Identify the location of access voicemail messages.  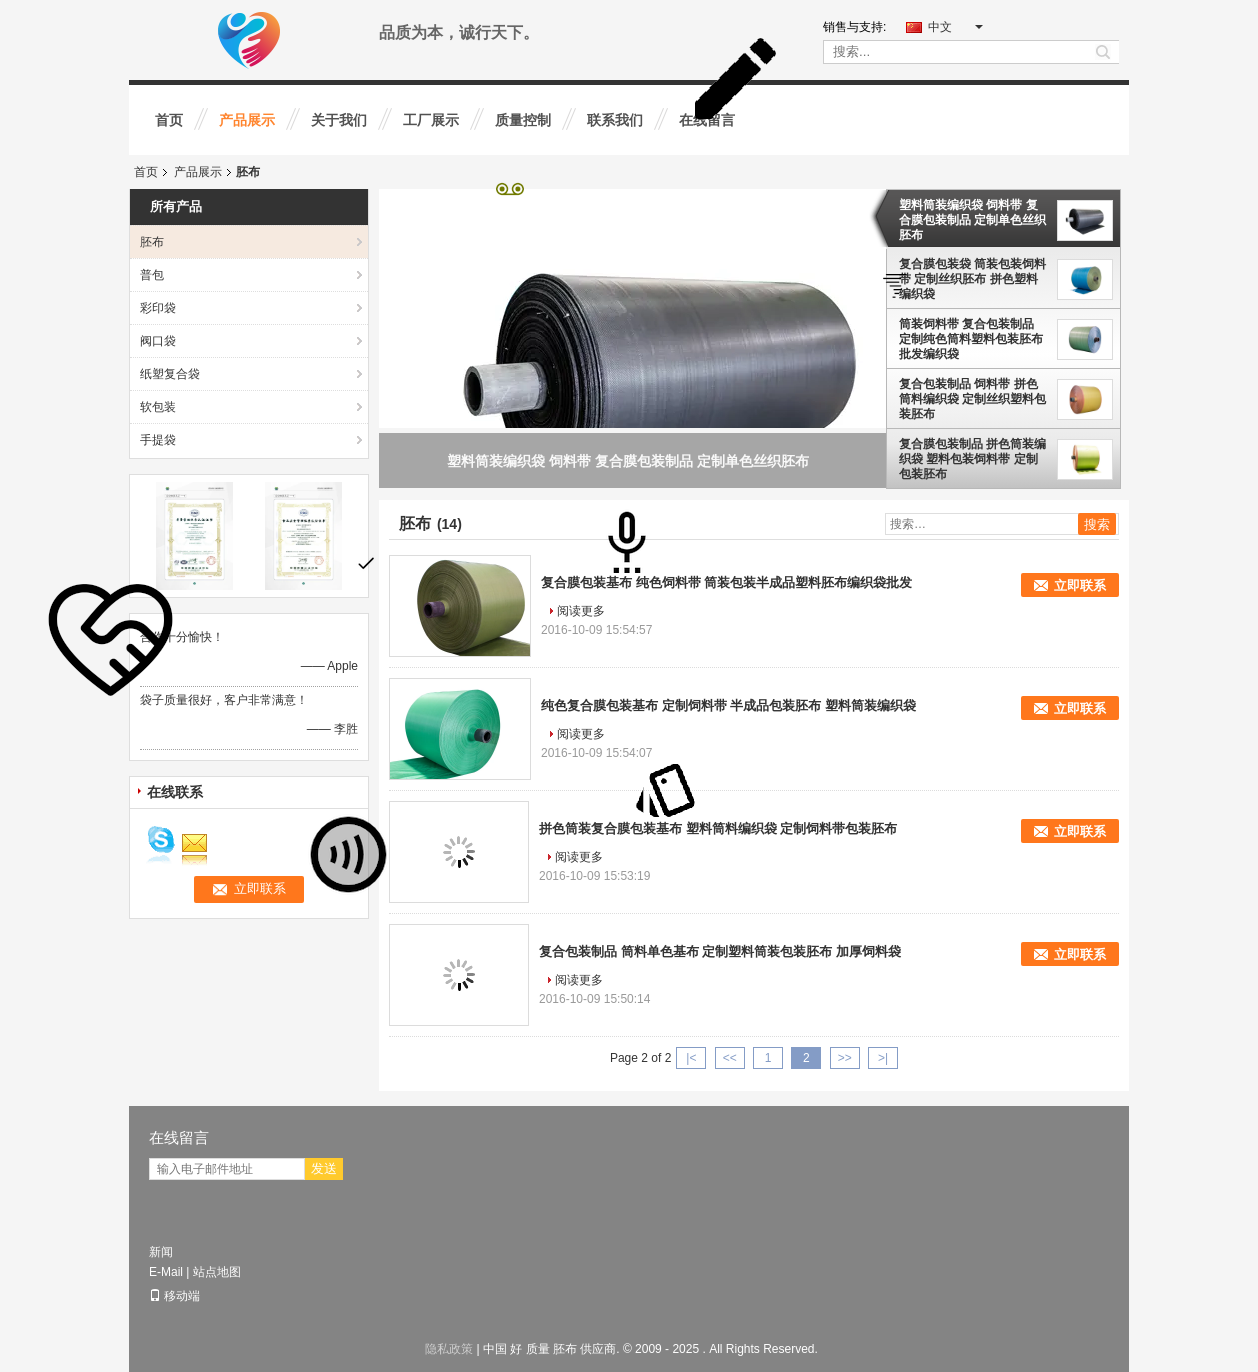
(510, 189).